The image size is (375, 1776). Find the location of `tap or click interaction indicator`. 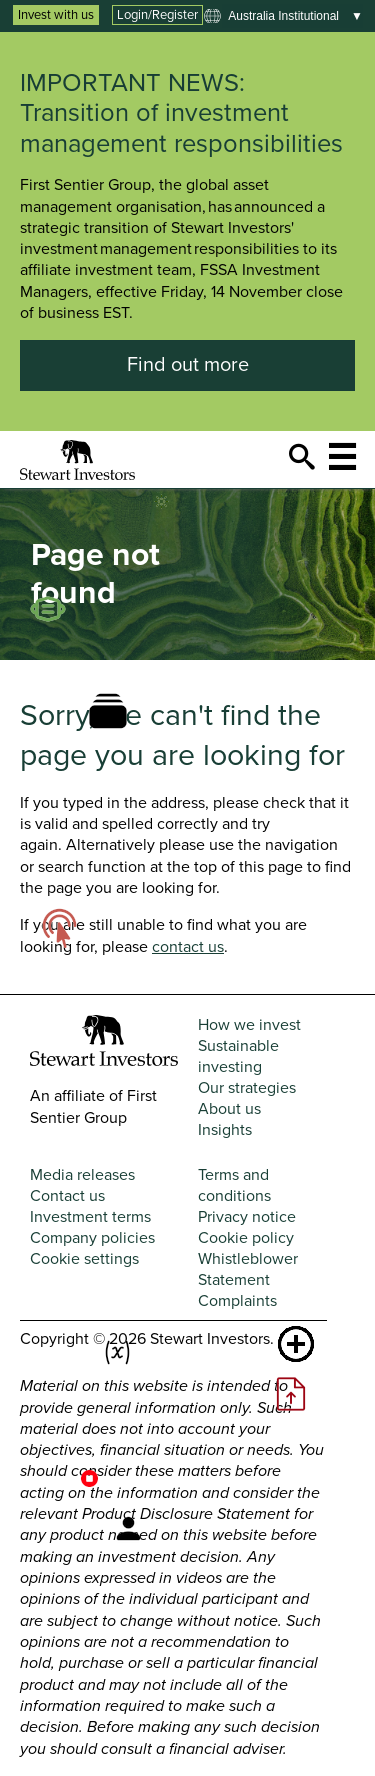

tap or click interaction indicator is located at coordinates (59, 928).